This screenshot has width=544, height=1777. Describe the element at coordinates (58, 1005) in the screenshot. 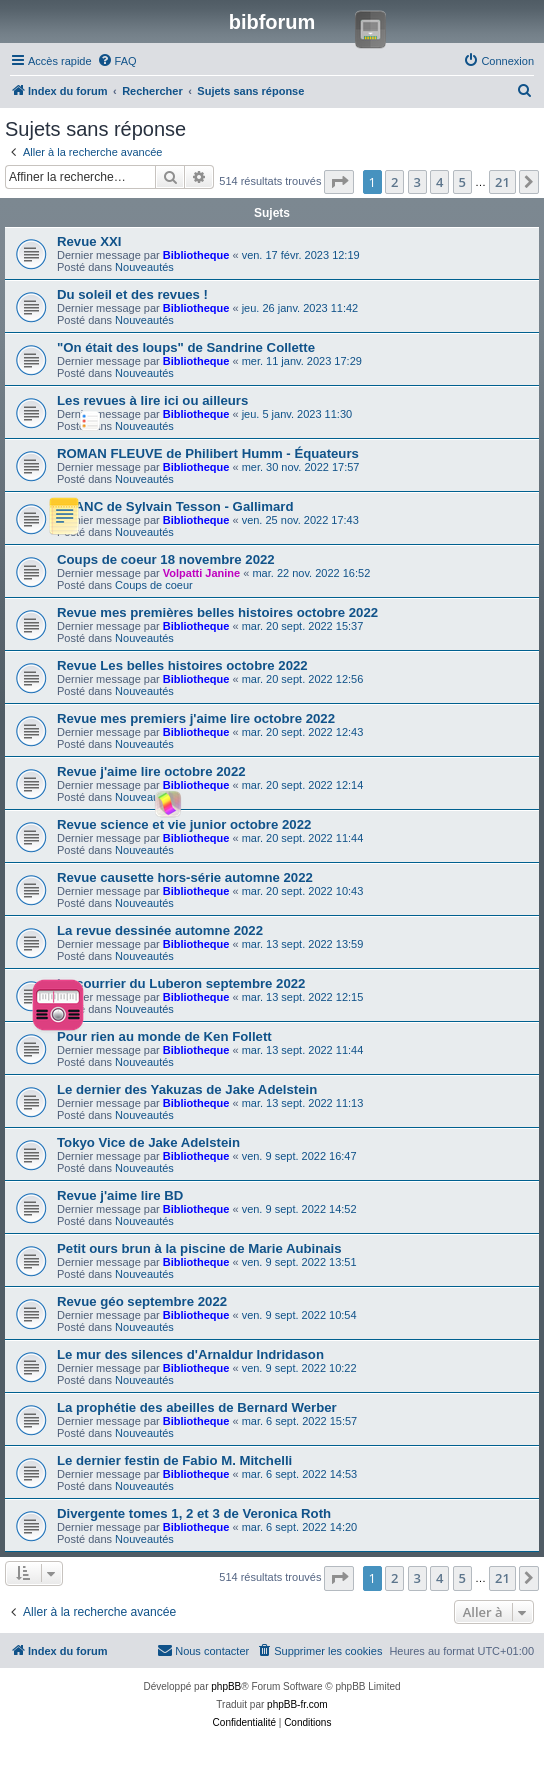

I see `open tuner radio streaming app` at that location.